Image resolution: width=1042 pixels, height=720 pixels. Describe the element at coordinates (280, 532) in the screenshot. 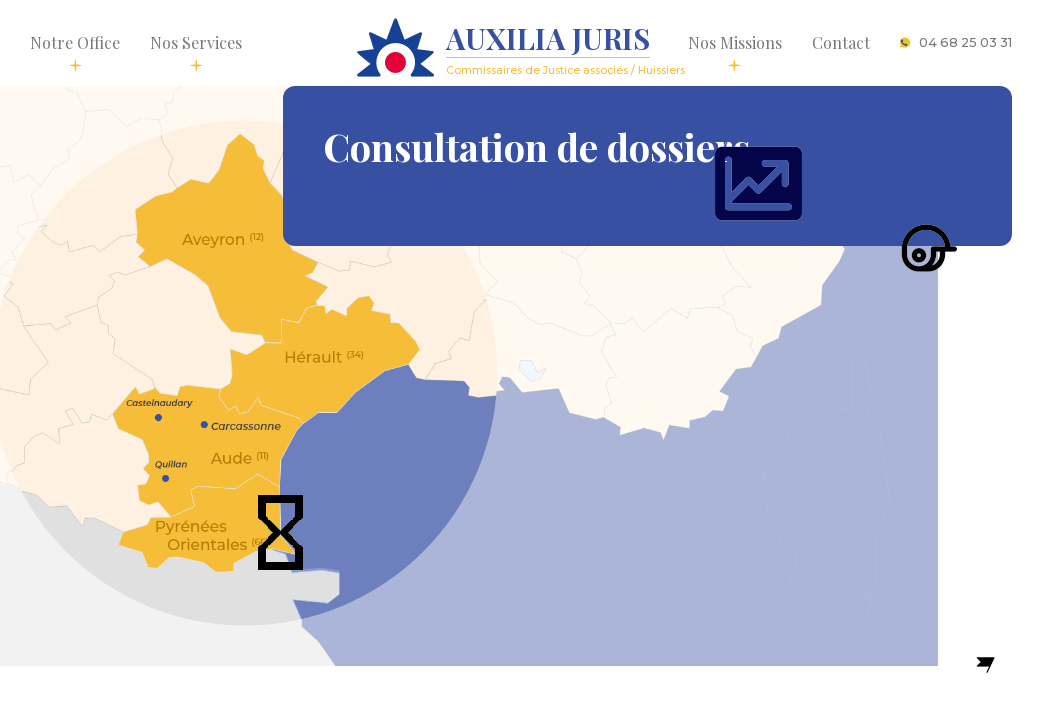

I see `indicates a process is loading or in progress` at that location.